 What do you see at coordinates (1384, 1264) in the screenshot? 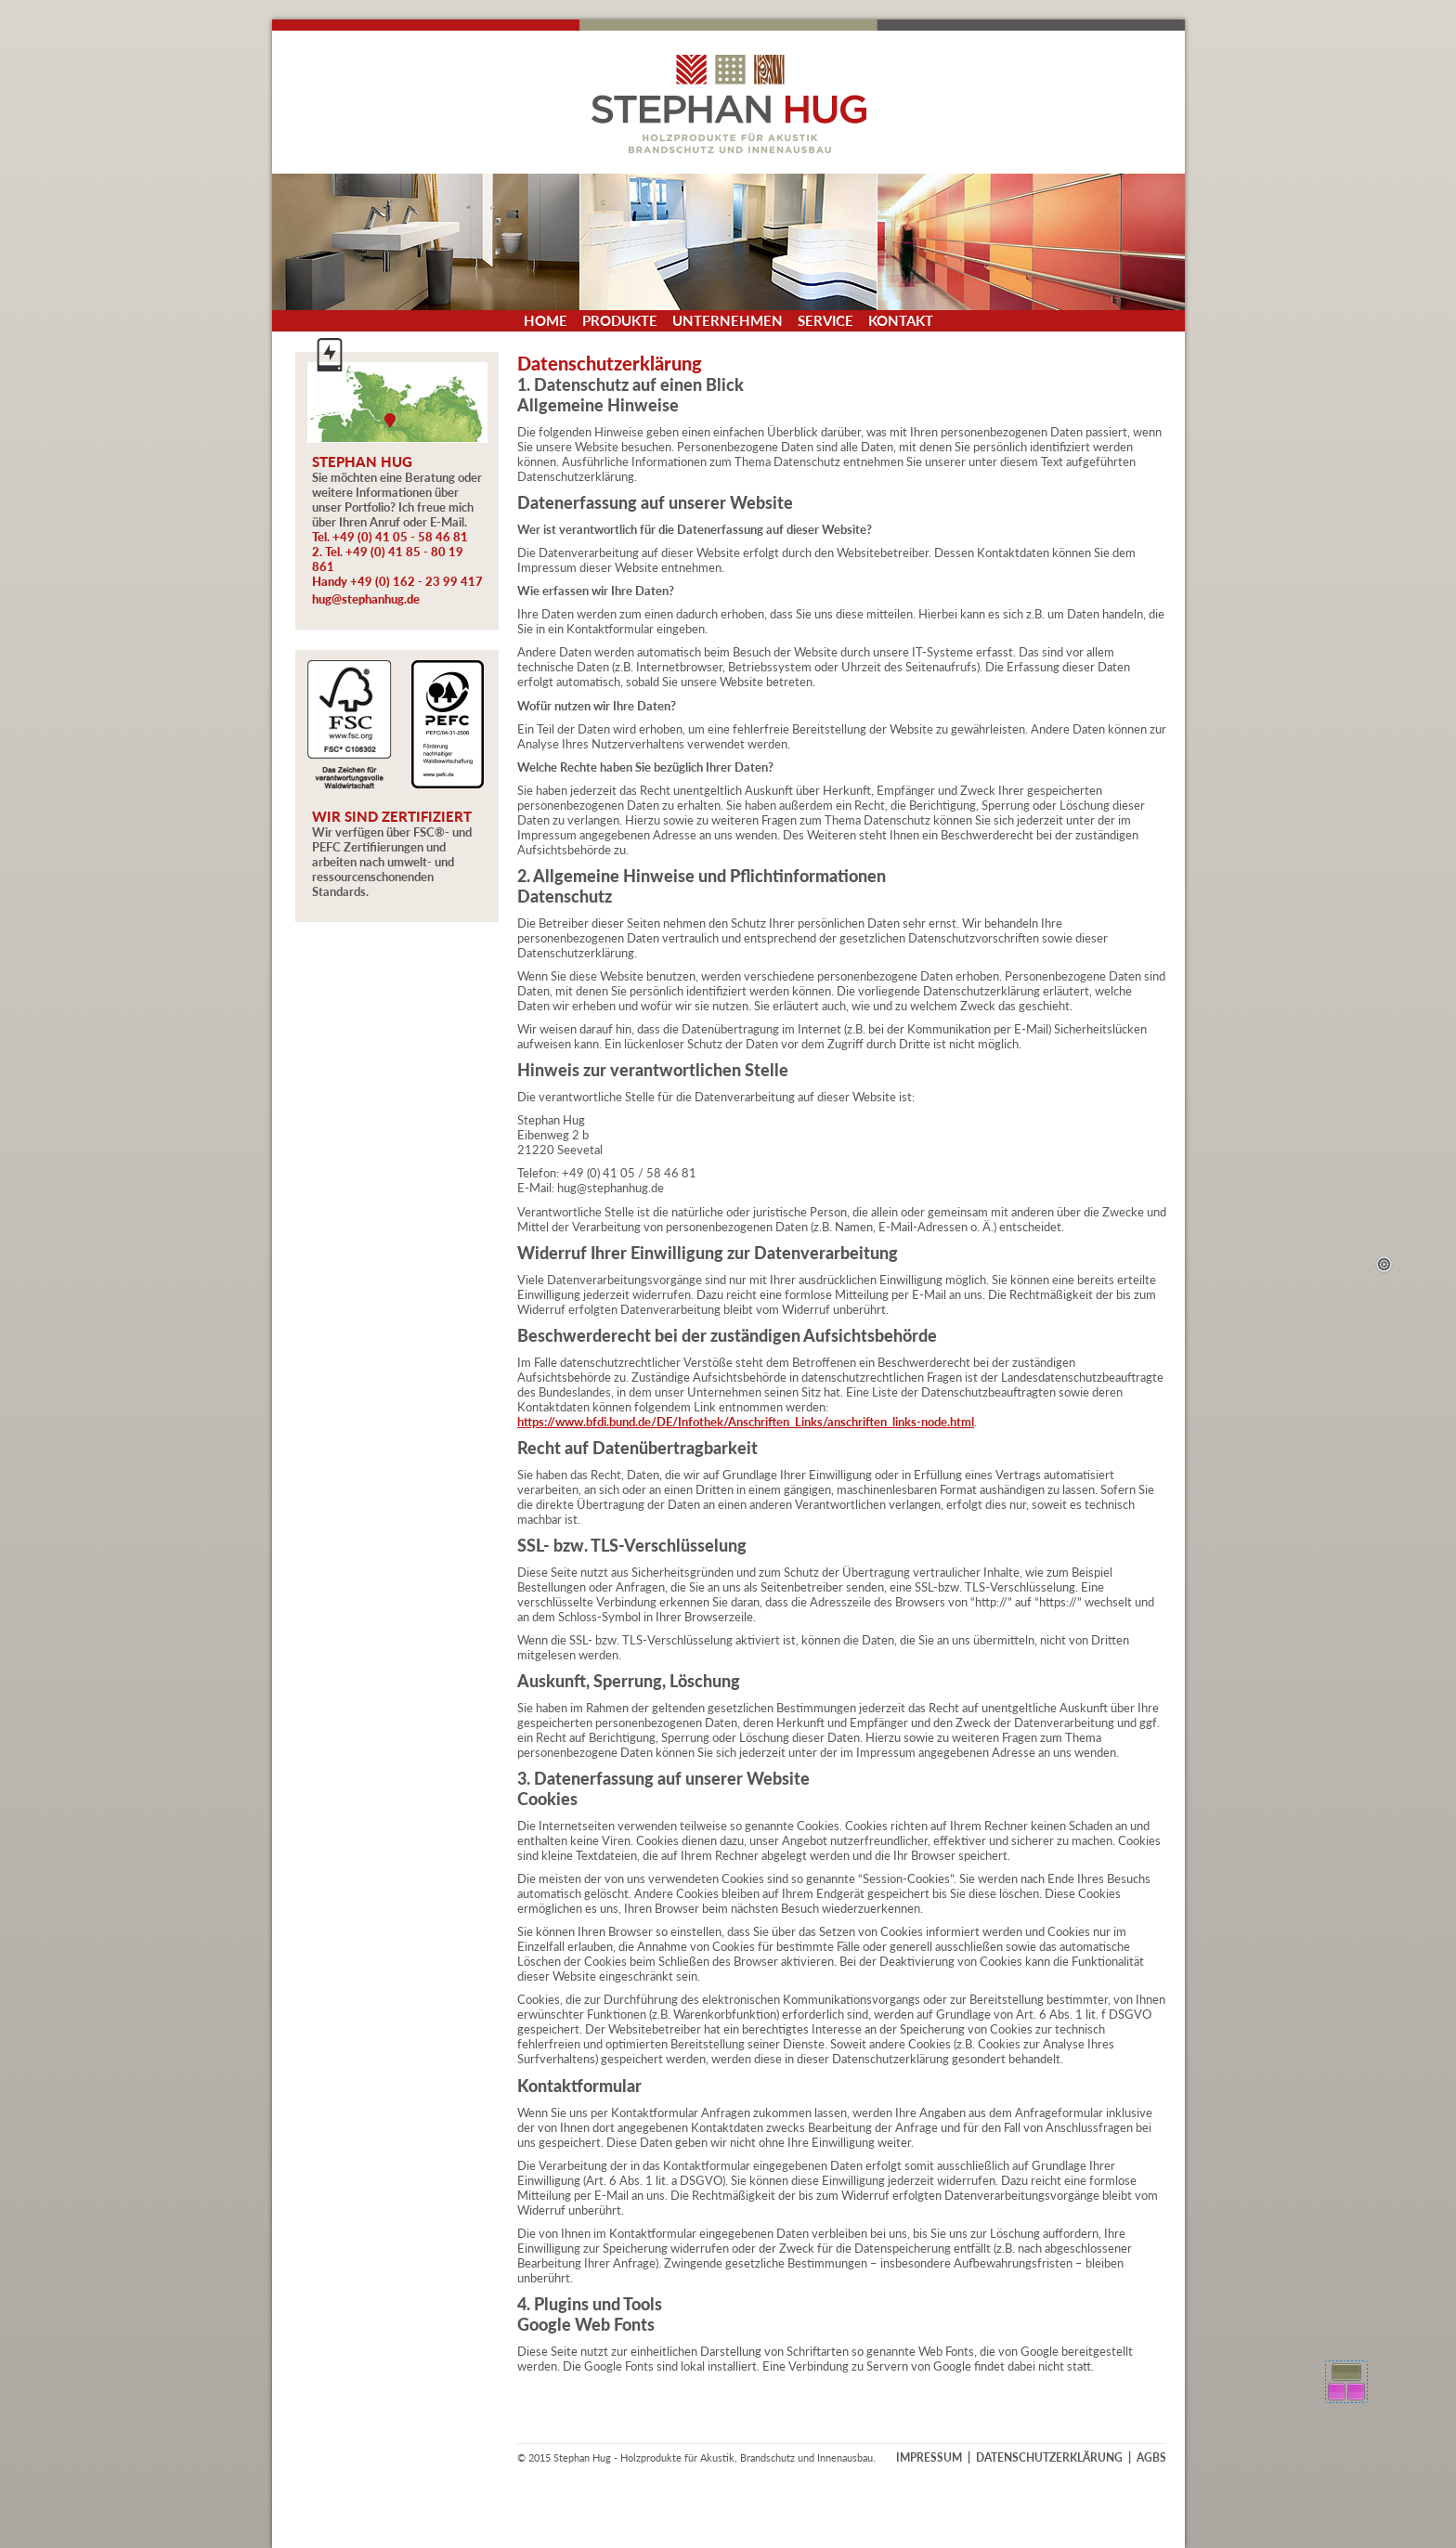
I see `view or edit document properties` at bounding box center [1384, 1264].